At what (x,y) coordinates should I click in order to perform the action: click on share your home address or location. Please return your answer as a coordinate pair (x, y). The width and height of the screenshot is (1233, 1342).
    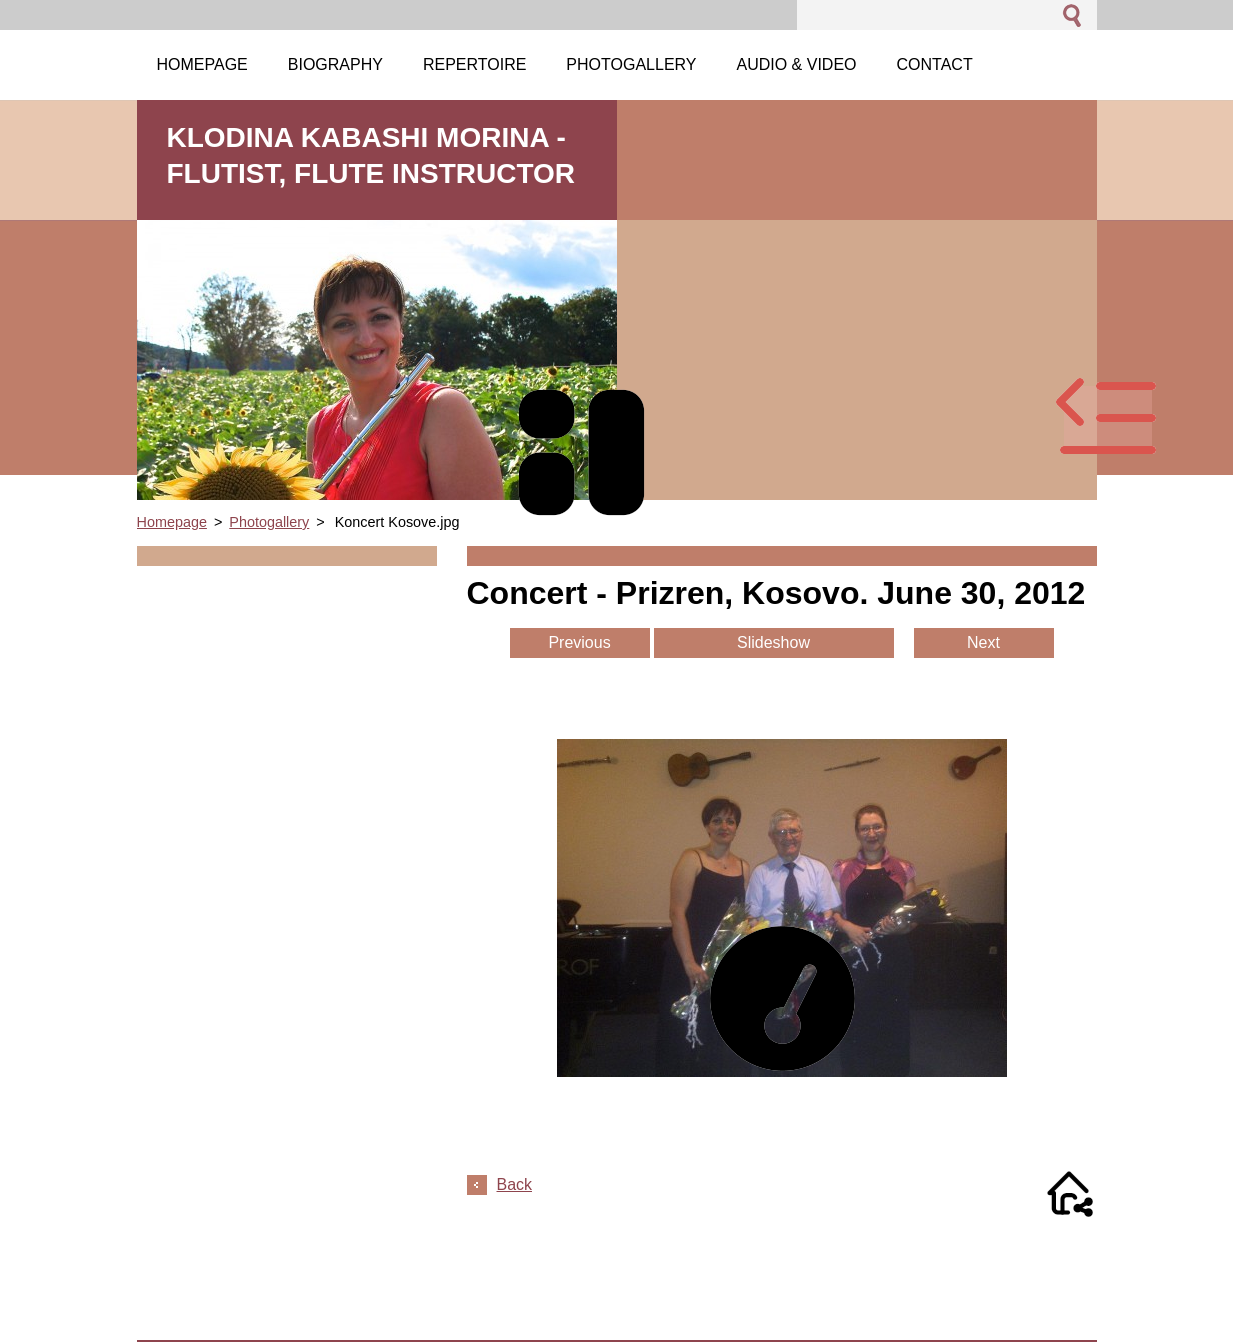
    Looking at the image, I should click on (1069, 1193).